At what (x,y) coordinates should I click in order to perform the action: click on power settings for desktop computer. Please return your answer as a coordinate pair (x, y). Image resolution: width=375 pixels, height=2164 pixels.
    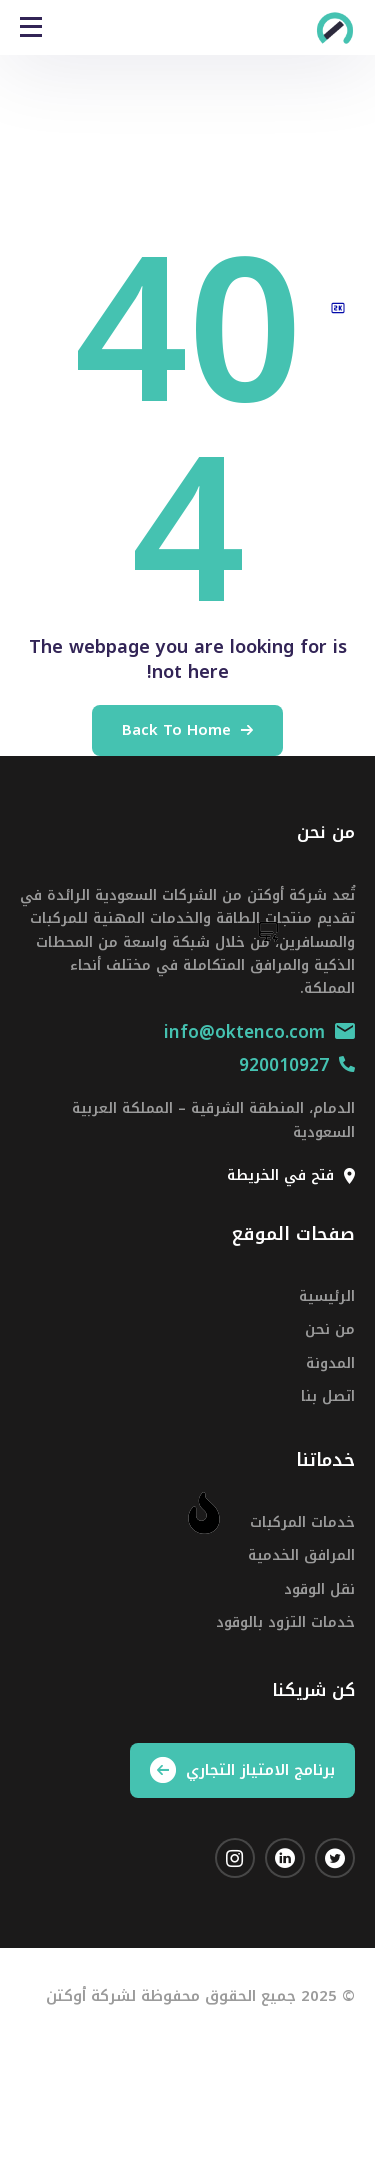
    Looking at the image, I should click on (268, 931).